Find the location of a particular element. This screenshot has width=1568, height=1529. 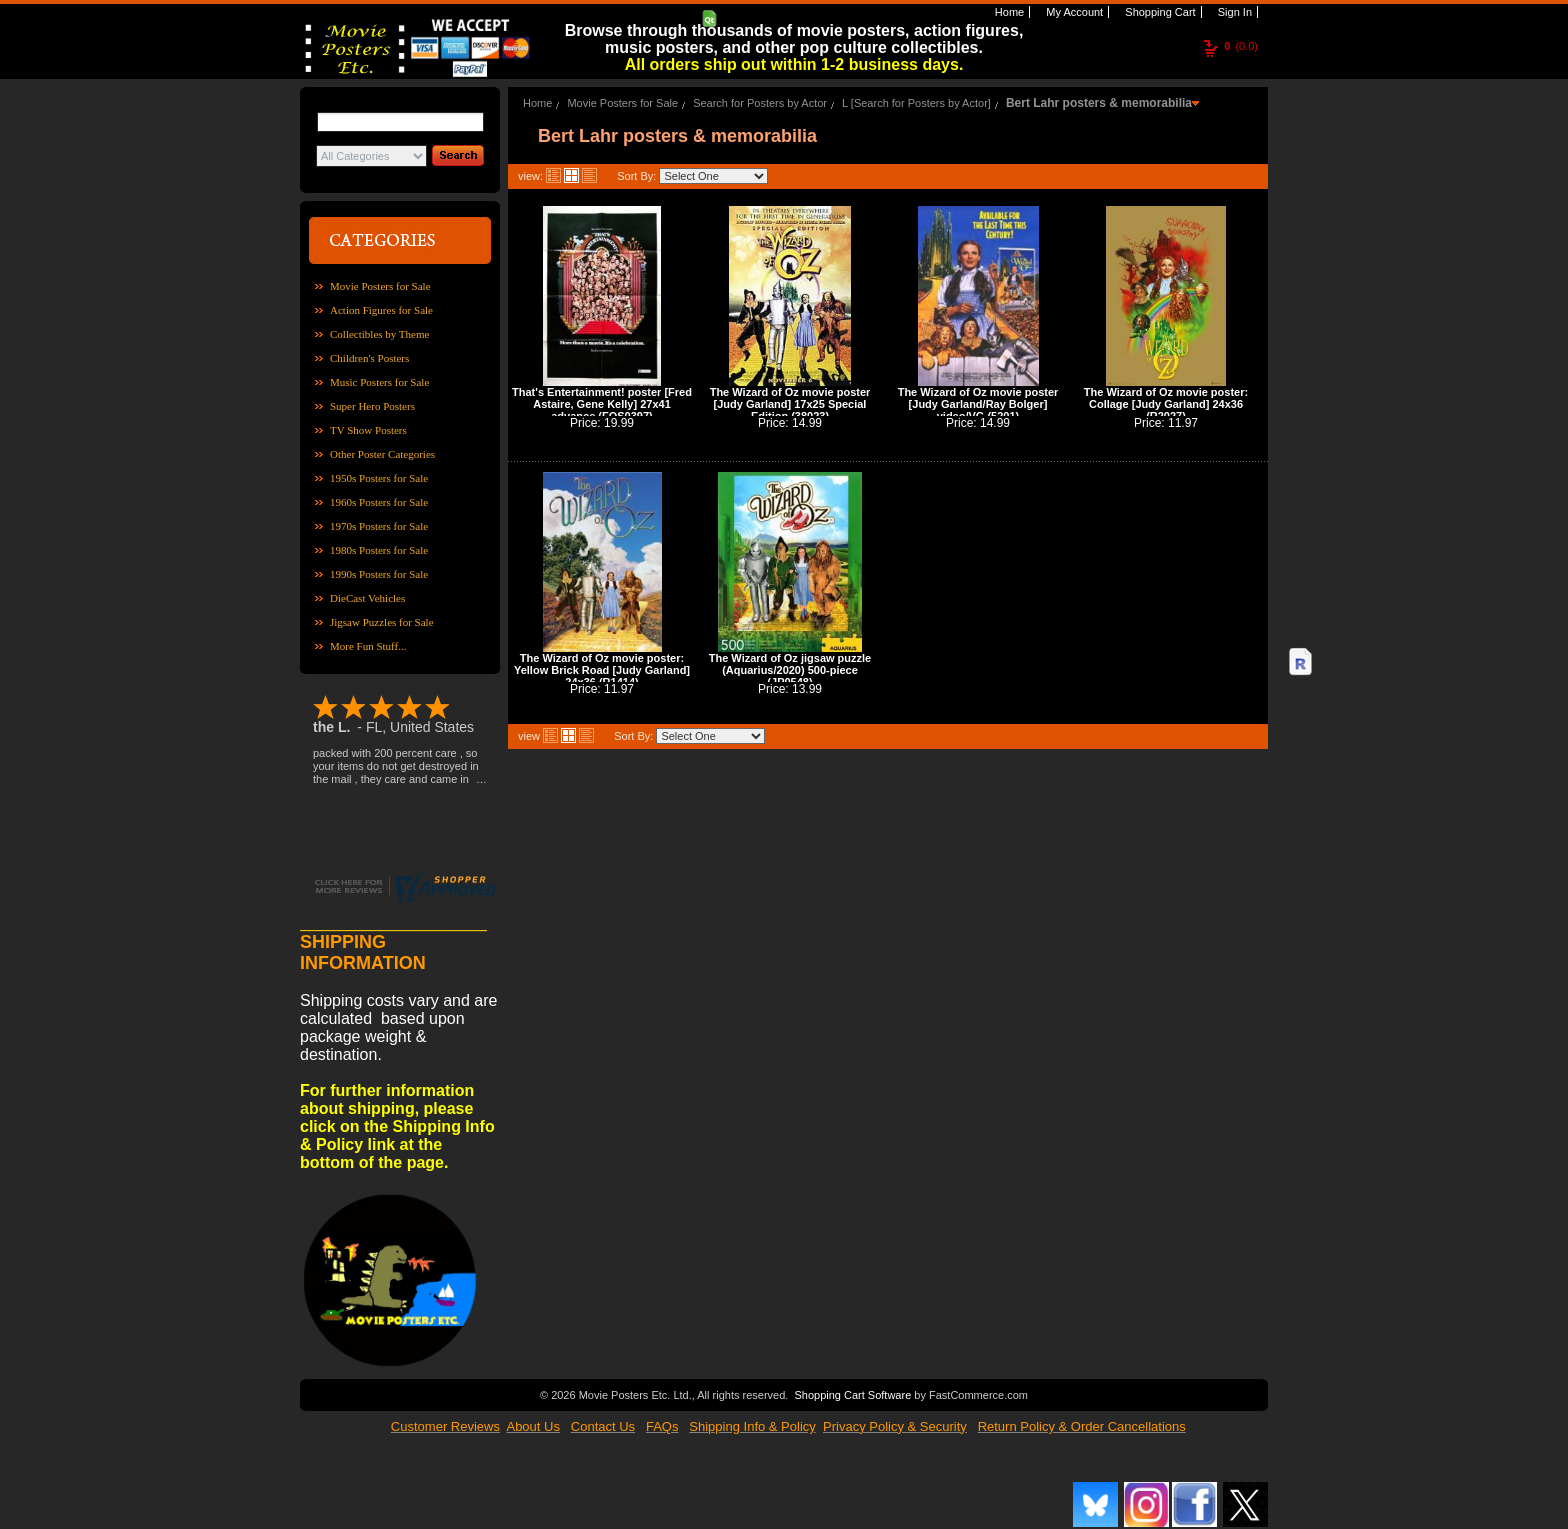

an R programming language source file is located at coordinates (1300, 661).